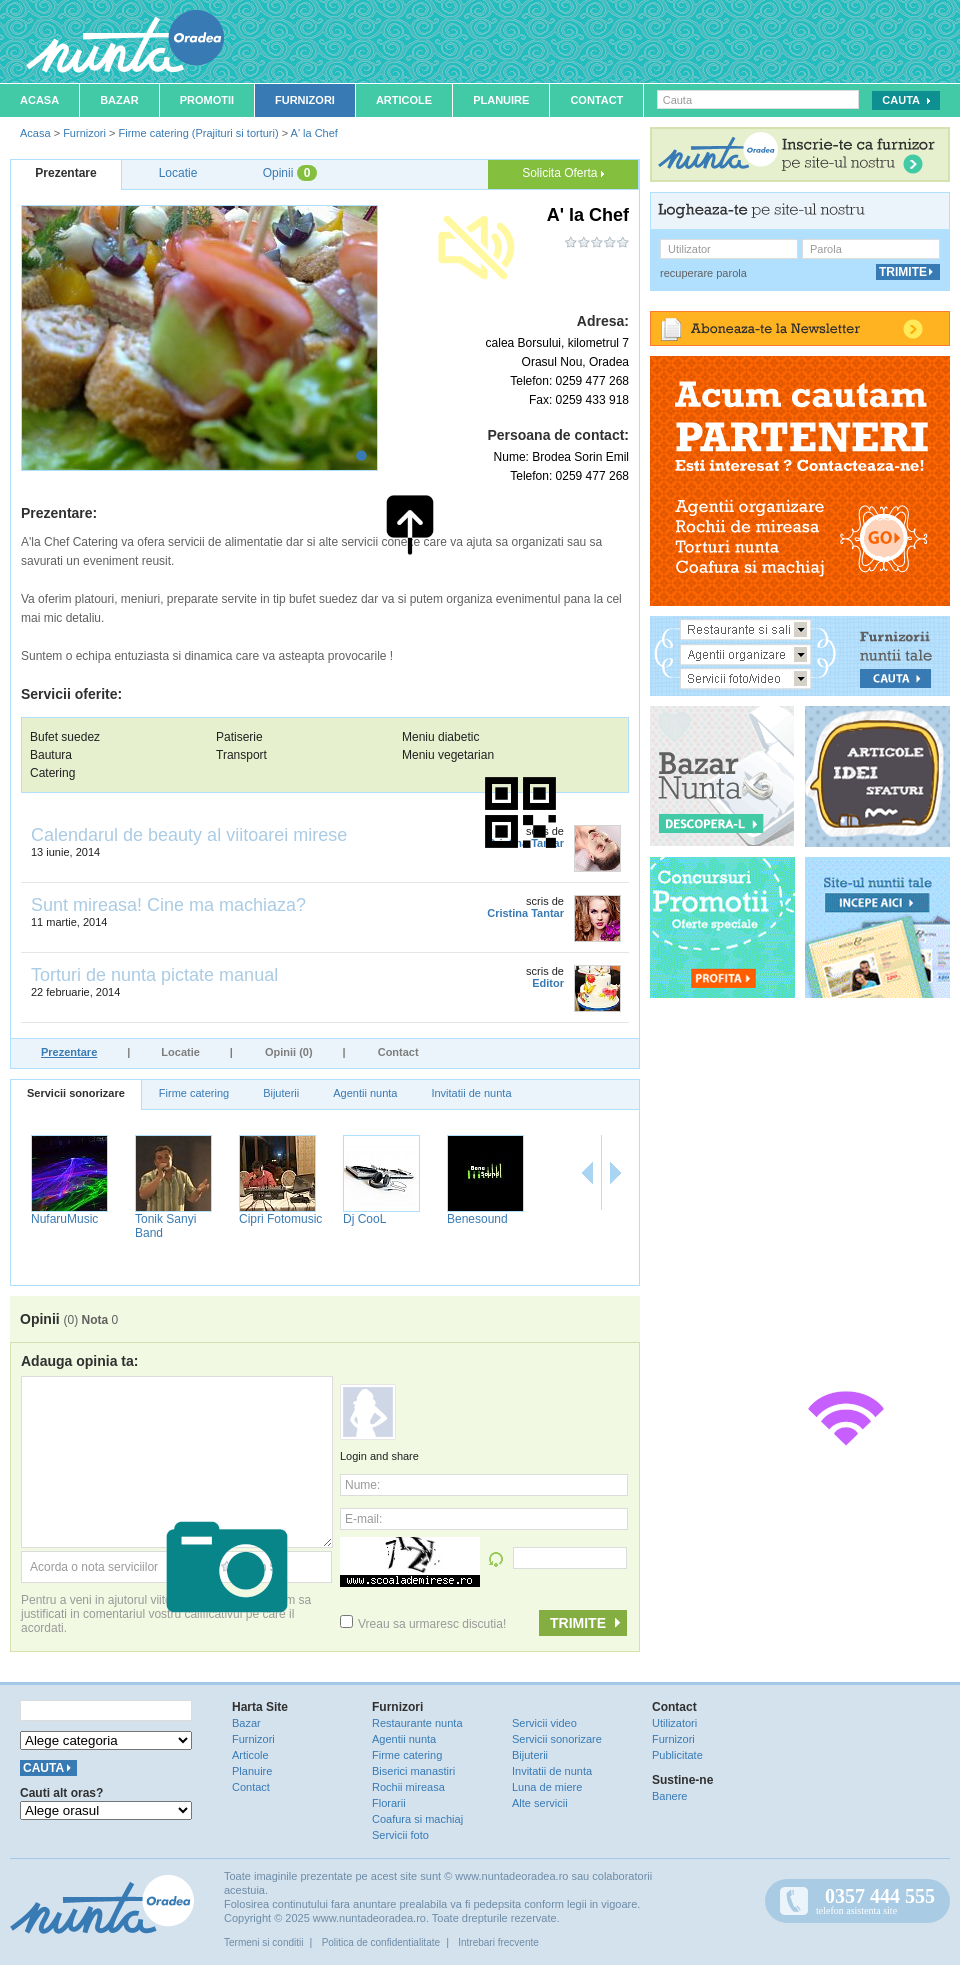  I want to click on take a photo or access camera, so click(227, 1567).